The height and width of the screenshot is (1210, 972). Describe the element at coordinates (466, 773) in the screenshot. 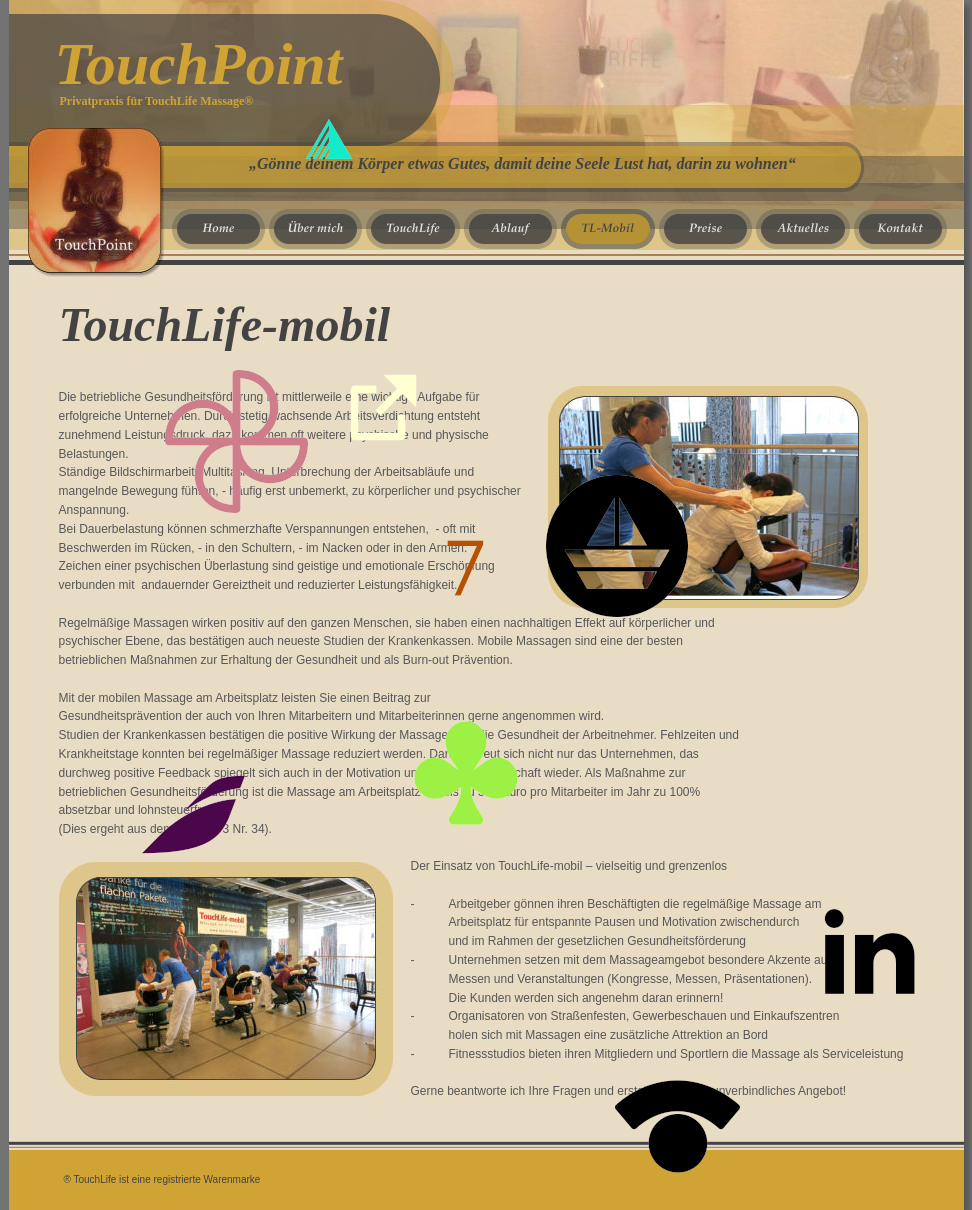

I see `represents the clubs suit in a card game app` at that location.